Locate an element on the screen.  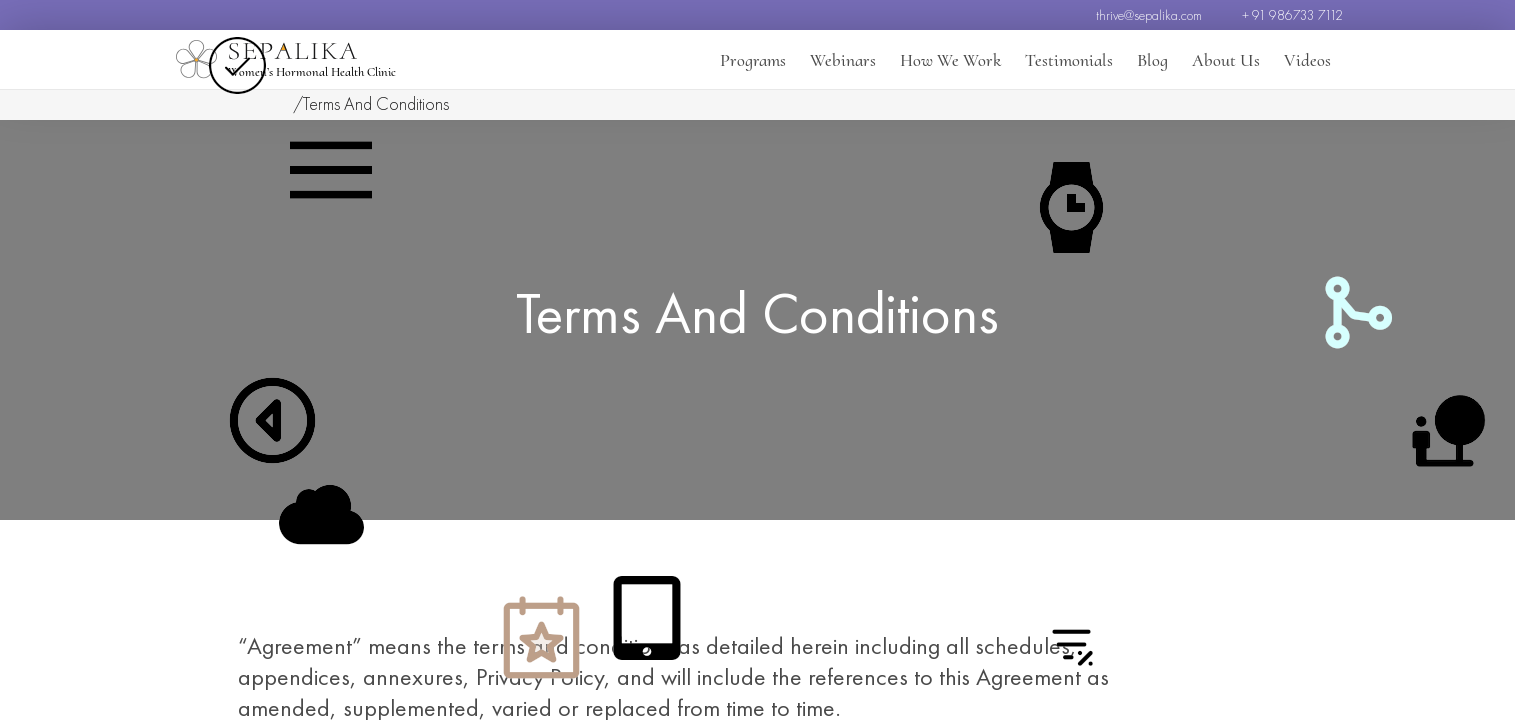
switch to tablet view is located at coordinates (647, 618).